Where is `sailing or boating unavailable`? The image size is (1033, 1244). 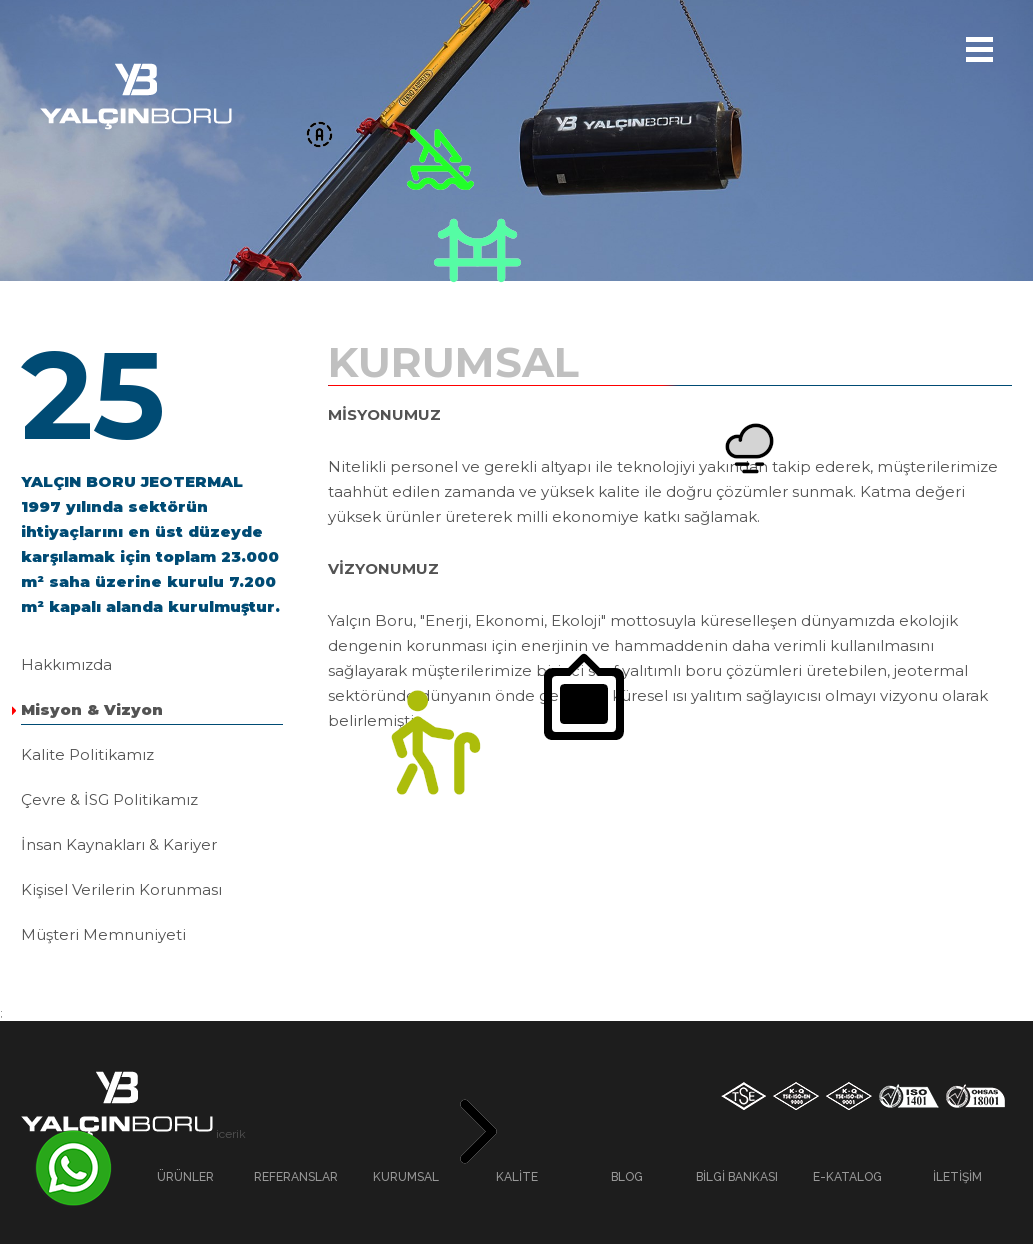 sailing or boating unavailable is located at coordinates (440, 159).